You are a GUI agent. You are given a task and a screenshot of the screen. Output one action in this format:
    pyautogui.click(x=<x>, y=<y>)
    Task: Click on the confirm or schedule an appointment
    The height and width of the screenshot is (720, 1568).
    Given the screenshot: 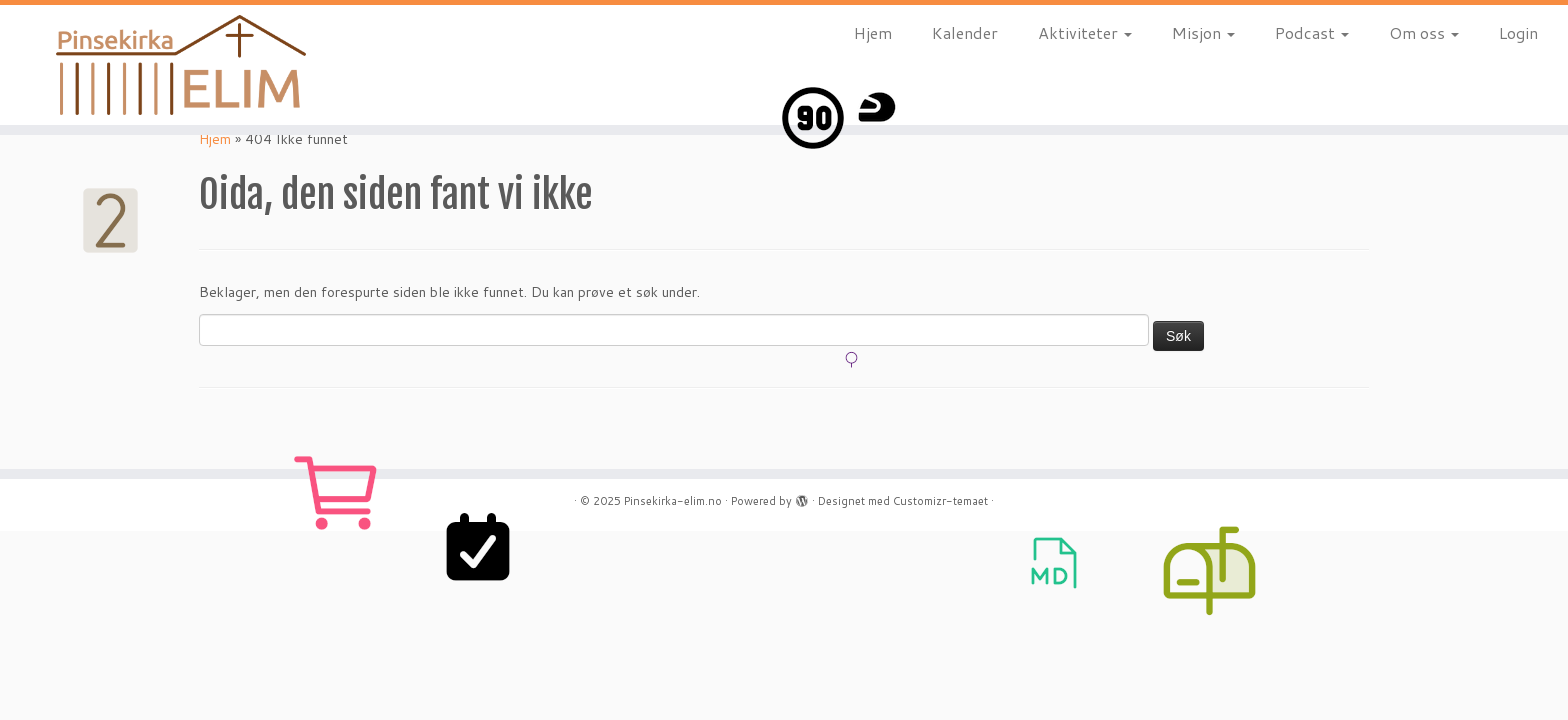 What is the action you would take?
    pyautogui.click(x=478, y=549)
    